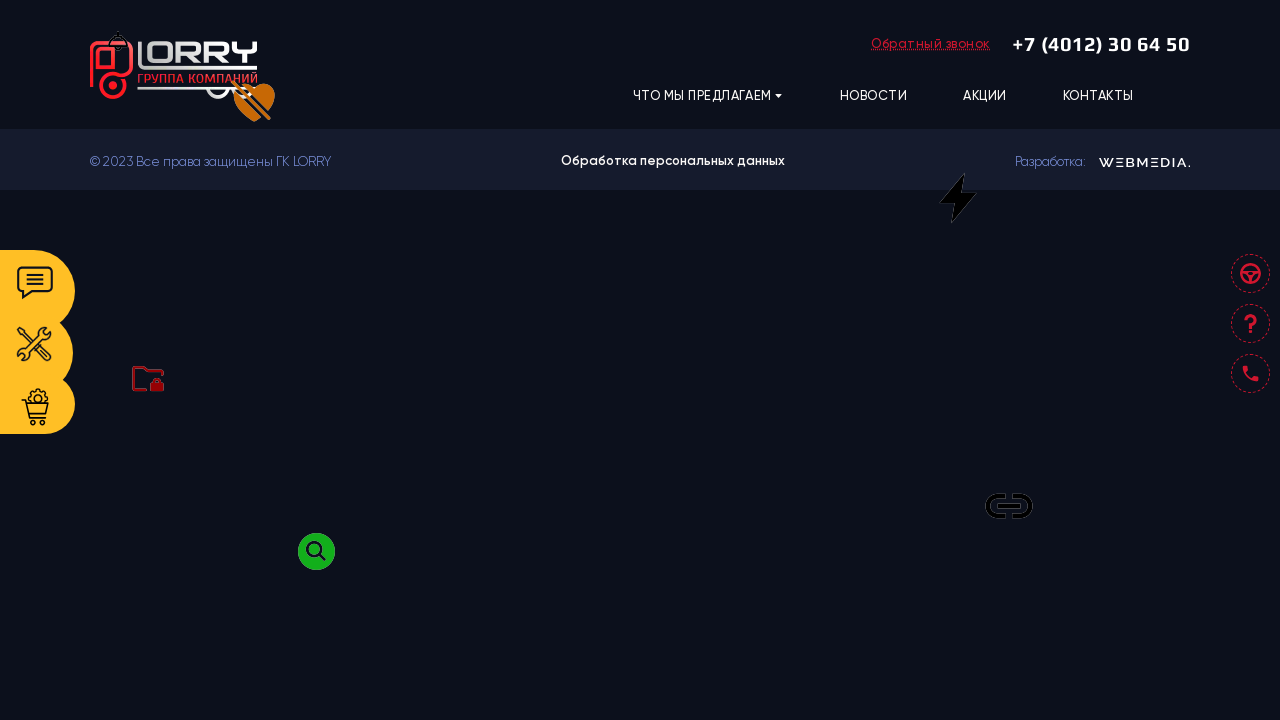 The image size is (1280, 720). What do you see at coordinates (253, 101) in the screenshot?
I see `remove from favorites` at bounding box center [253, 101].